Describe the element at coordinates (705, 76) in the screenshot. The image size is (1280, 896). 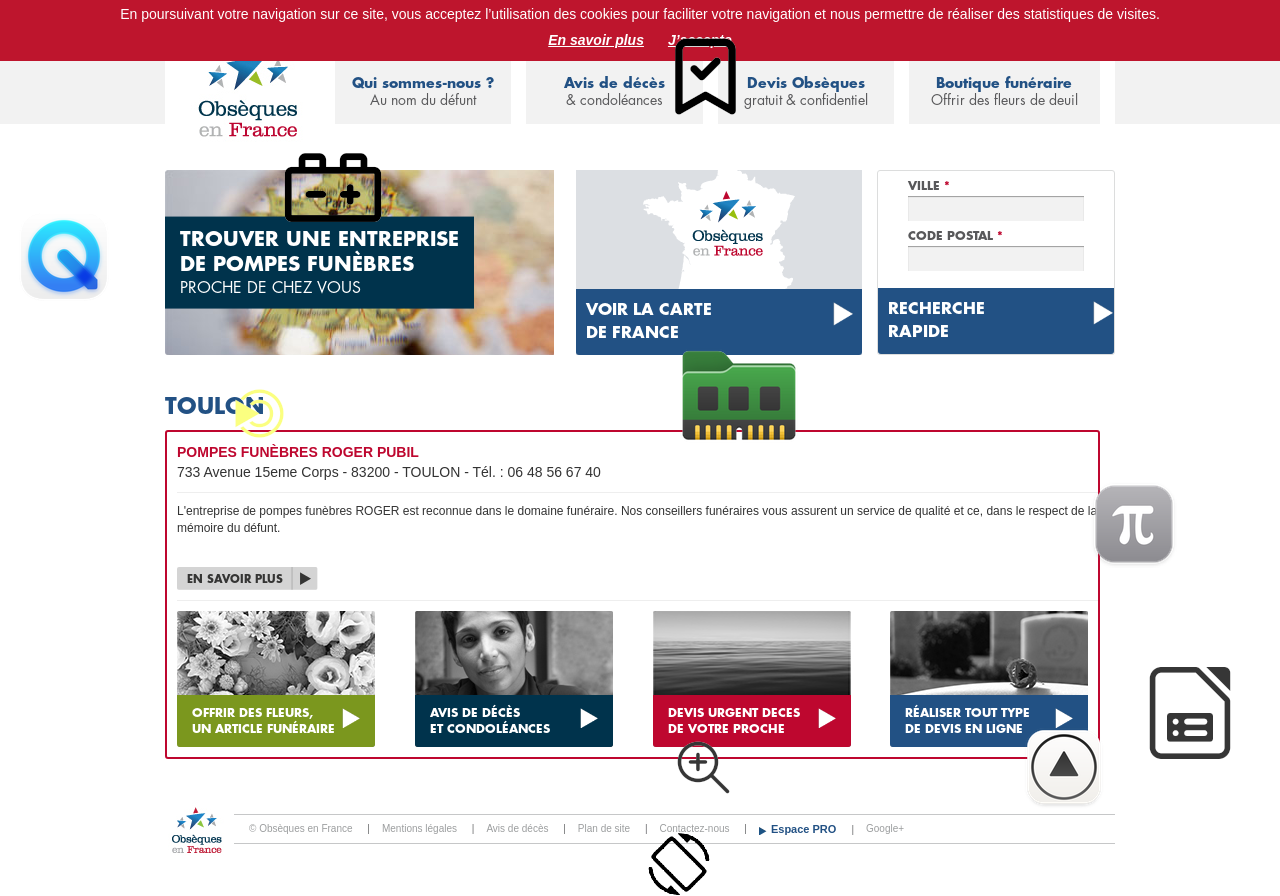
I see `item successfully bookmarked` at that location.